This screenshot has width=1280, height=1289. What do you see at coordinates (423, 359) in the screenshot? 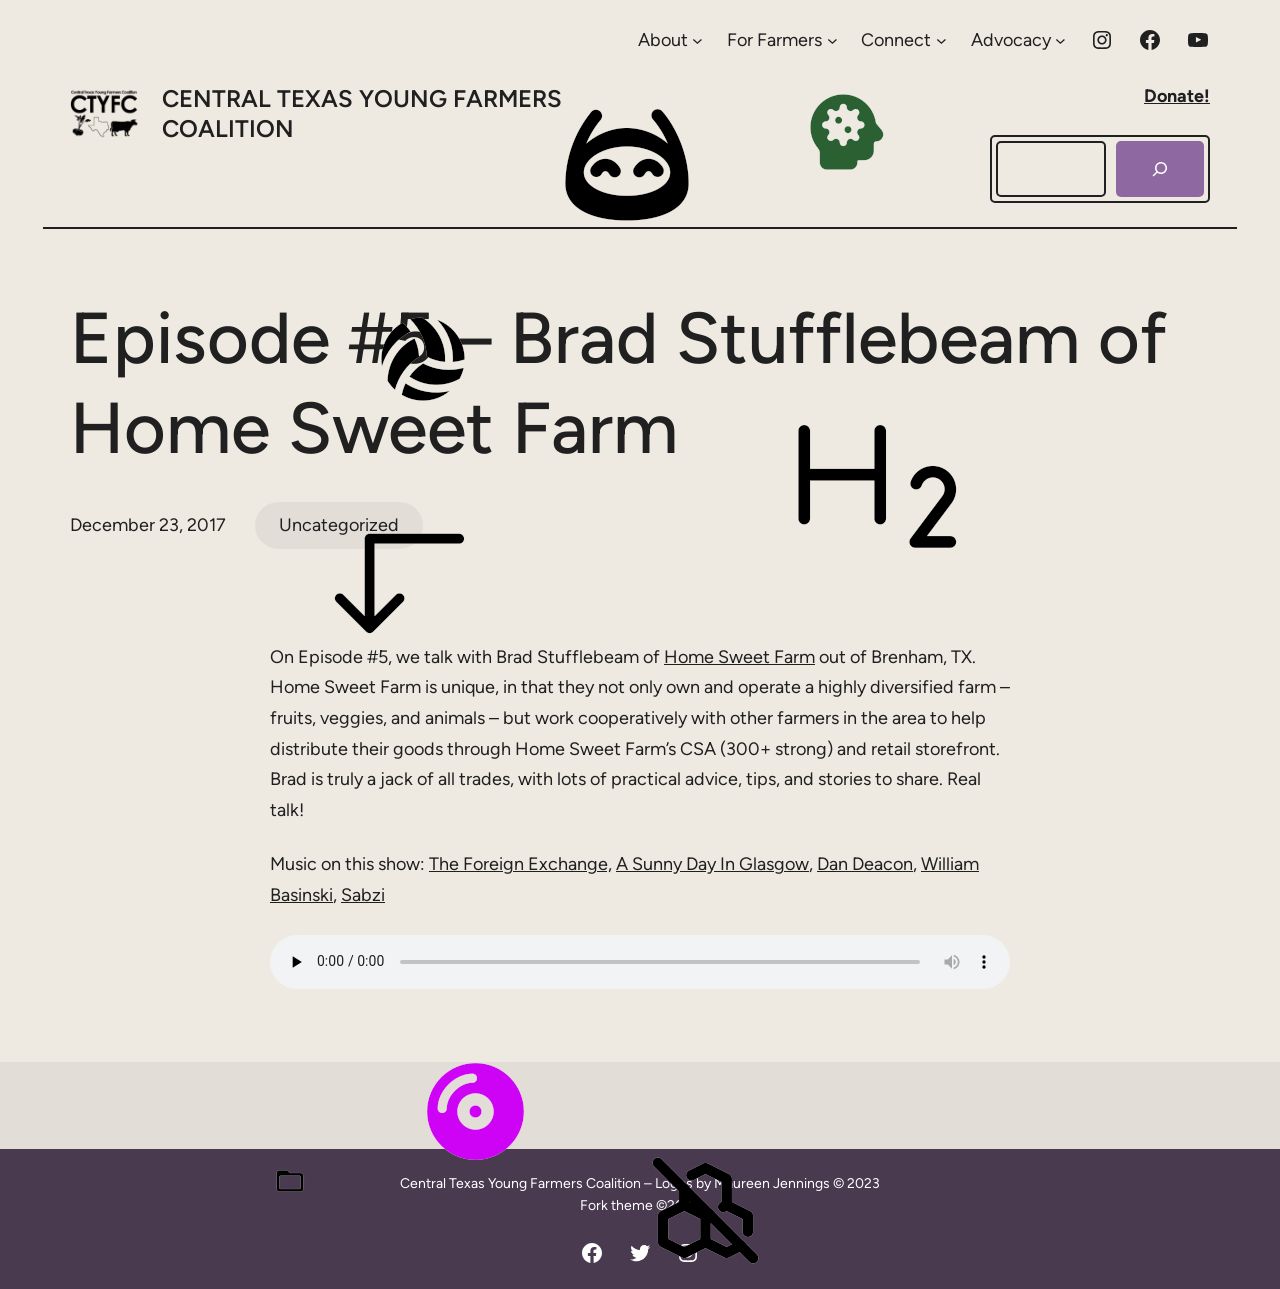
I see `access volleyball or beach sports content` at bounding box center [423, 359].